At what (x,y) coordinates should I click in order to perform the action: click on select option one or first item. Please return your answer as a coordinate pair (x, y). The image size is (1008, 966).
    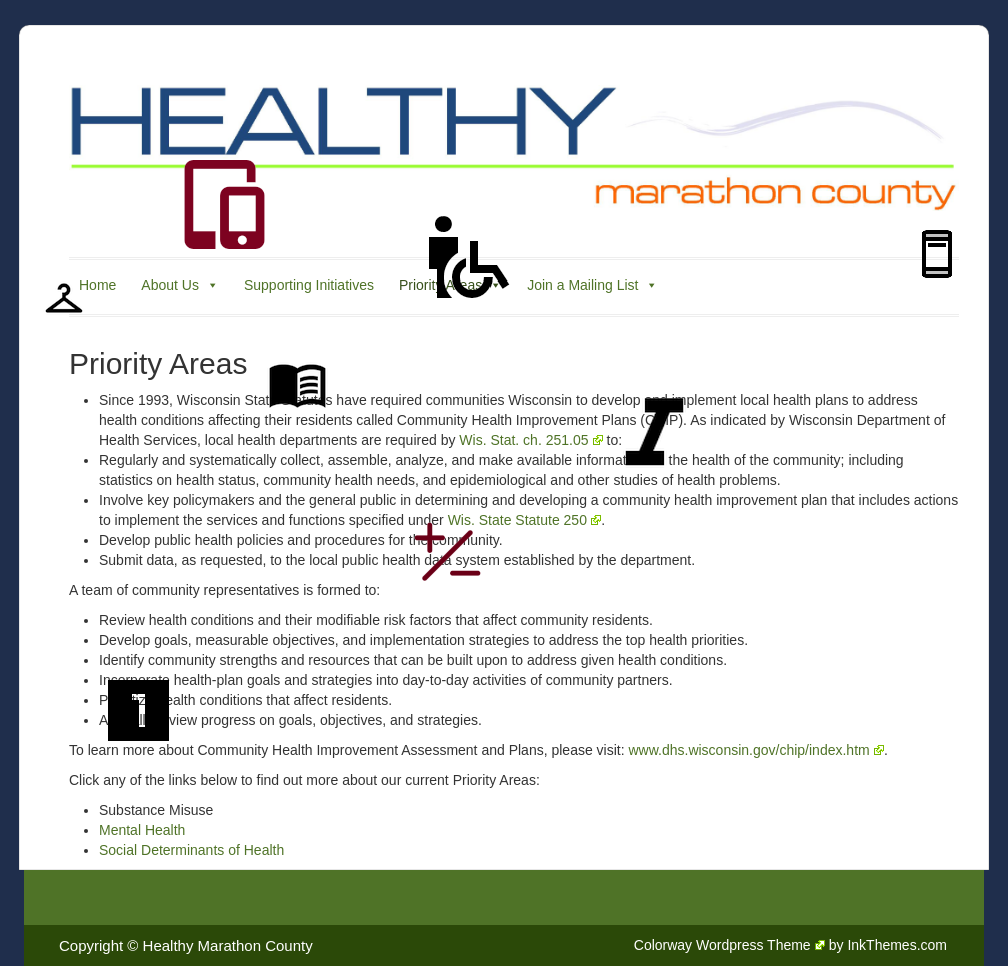
    Looking at the image, I should click on (138, 710).